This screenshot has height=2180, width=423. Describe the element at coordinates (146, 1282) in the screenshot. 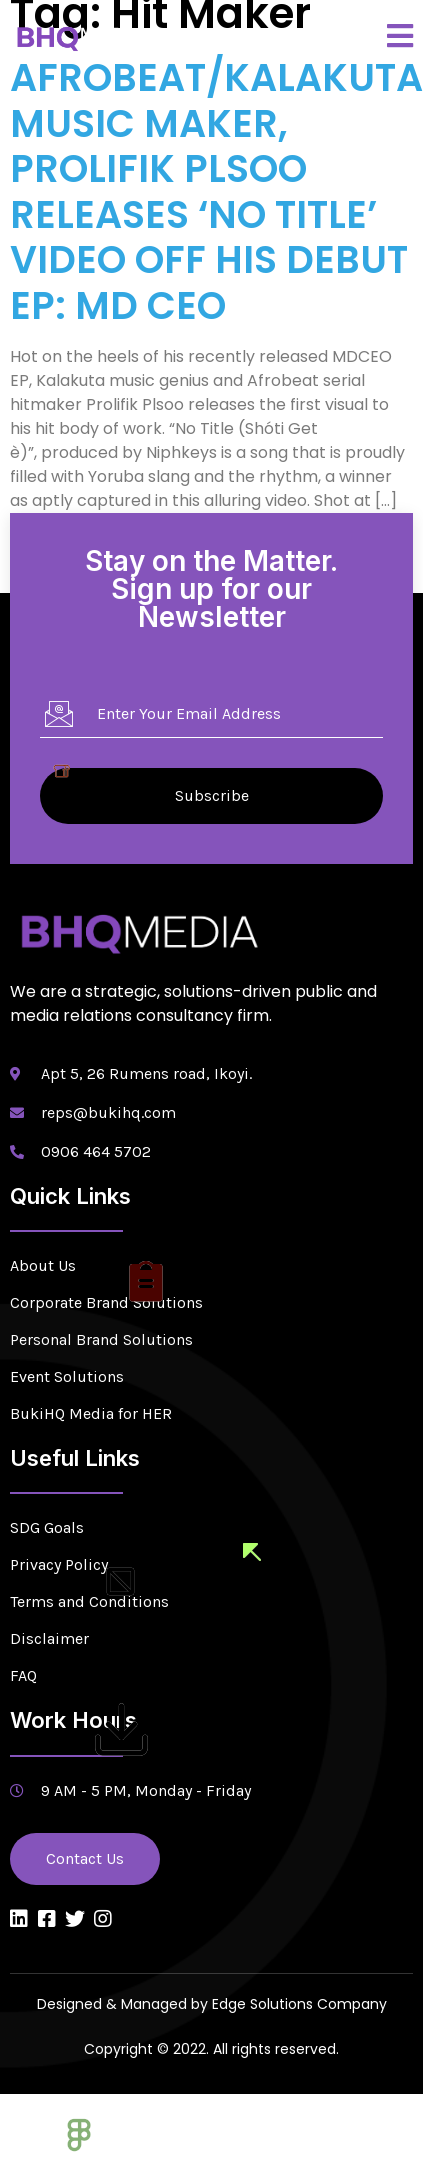

I see `view clipboard contents` at that location.